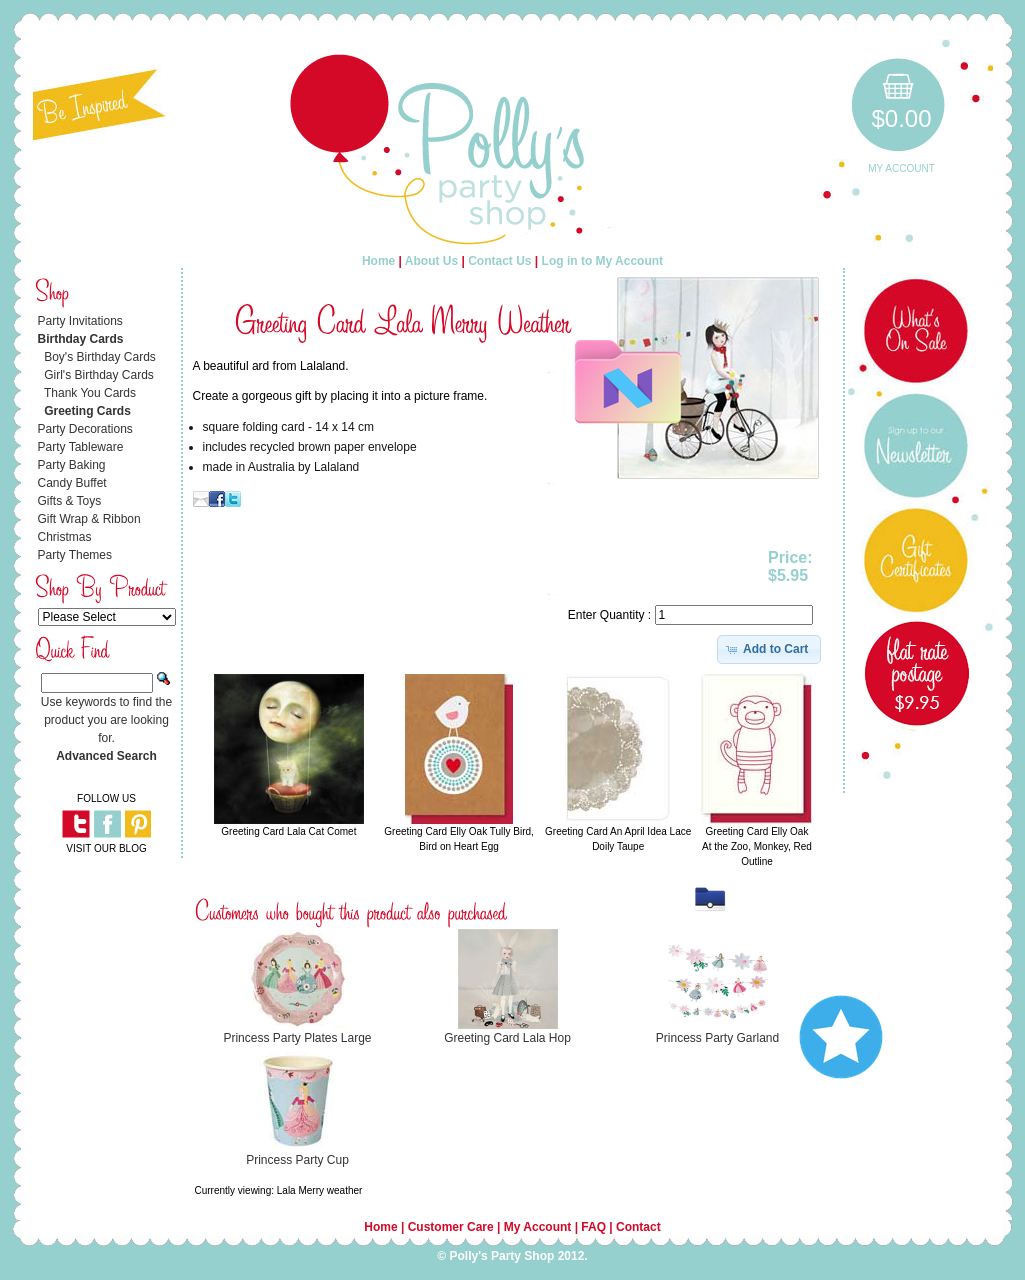  I want to click on indicates a favorited or starred item, so click(841, 1037).